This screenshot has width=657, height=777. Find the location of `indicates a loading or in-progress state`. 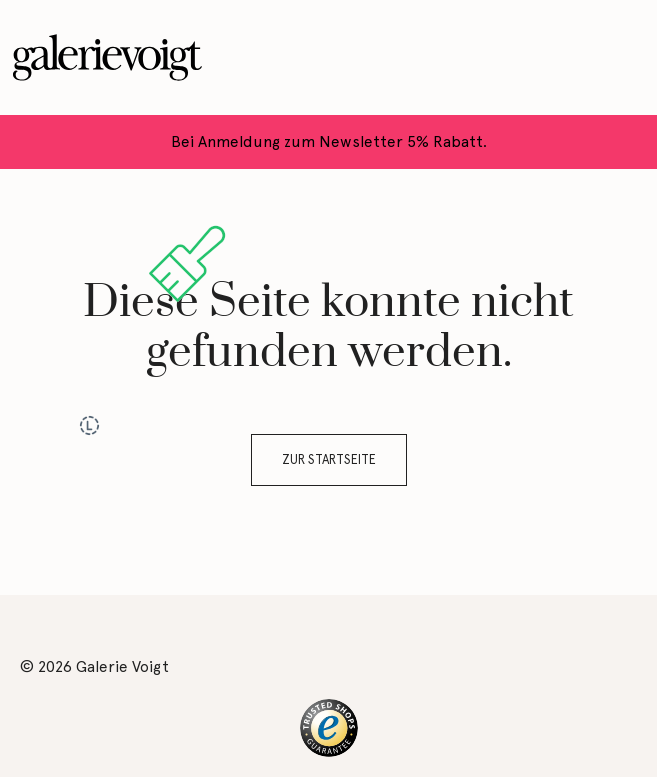

indicates a loading or in-progress state is located at coordinates (89, 425).